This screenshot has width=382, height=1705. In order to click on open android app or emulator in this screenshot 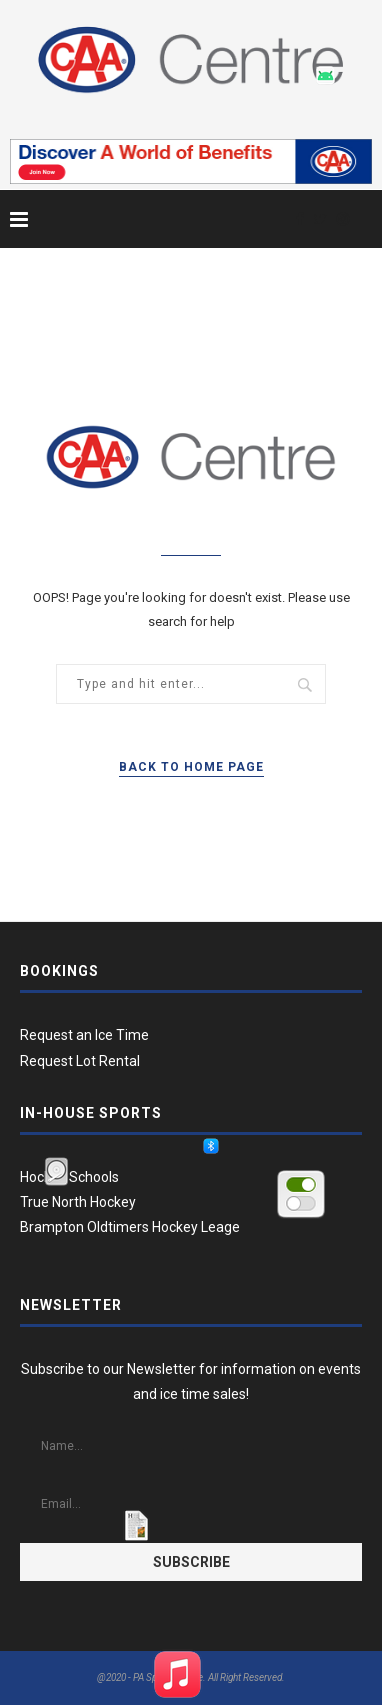, I will do `click(325, 75)`.